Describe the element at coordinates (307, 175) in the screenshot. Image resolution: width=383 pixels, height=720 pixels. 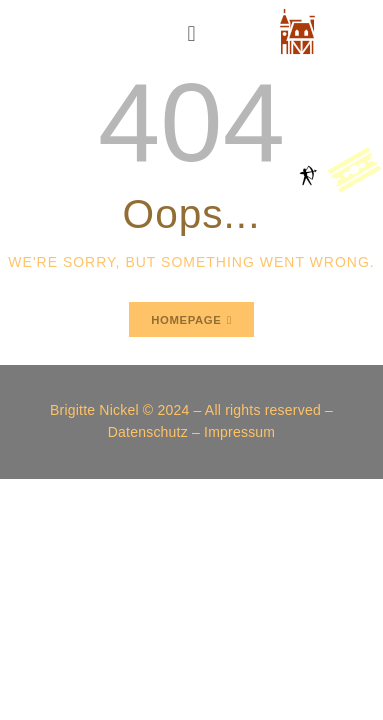
I see `select archer class or character` at that location.